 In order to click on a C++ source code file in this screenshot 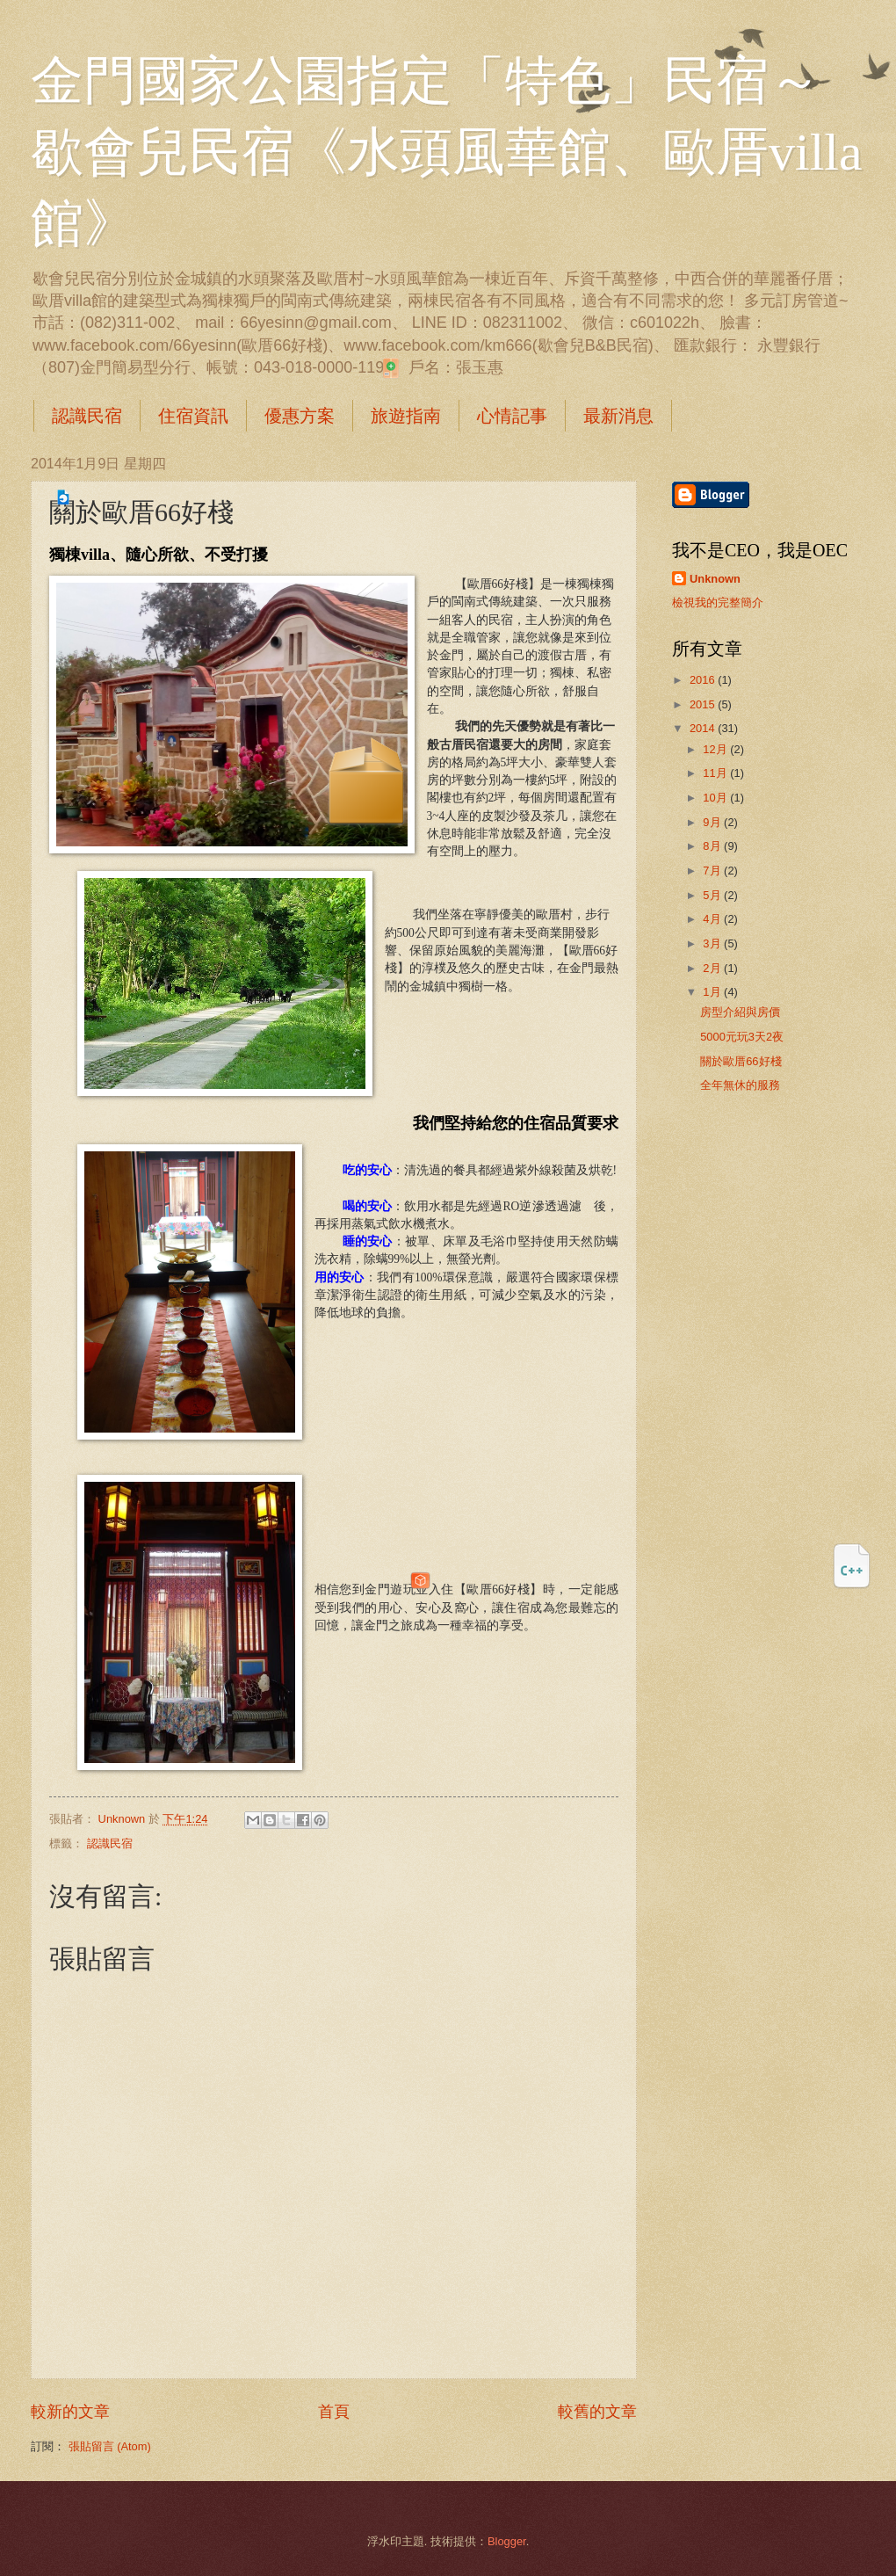, I will do `click(851, 1565)`.